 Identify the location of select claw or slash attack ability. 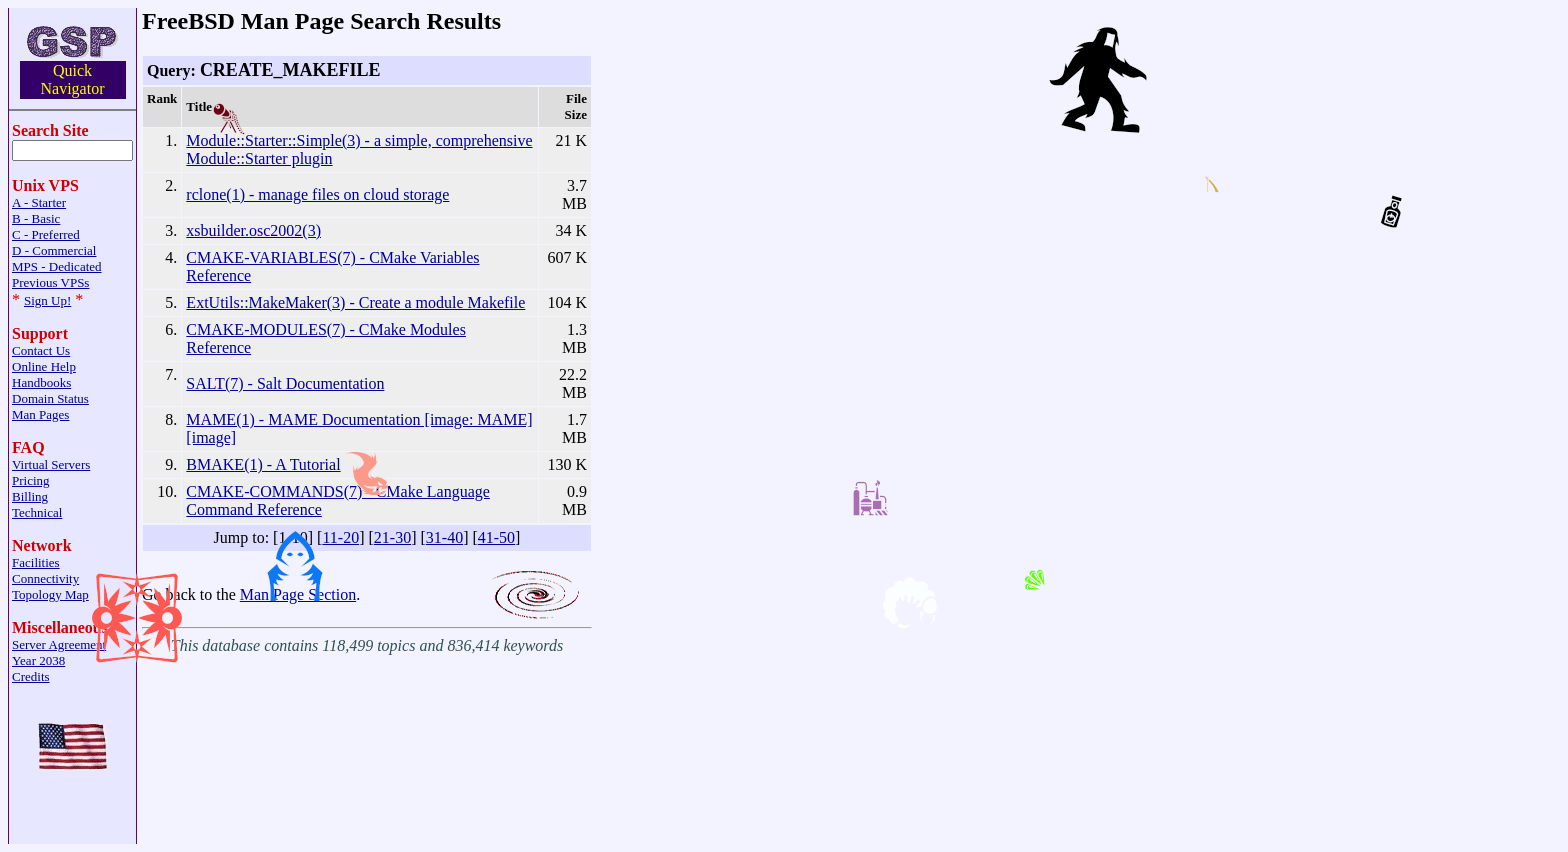
(1035, 580).